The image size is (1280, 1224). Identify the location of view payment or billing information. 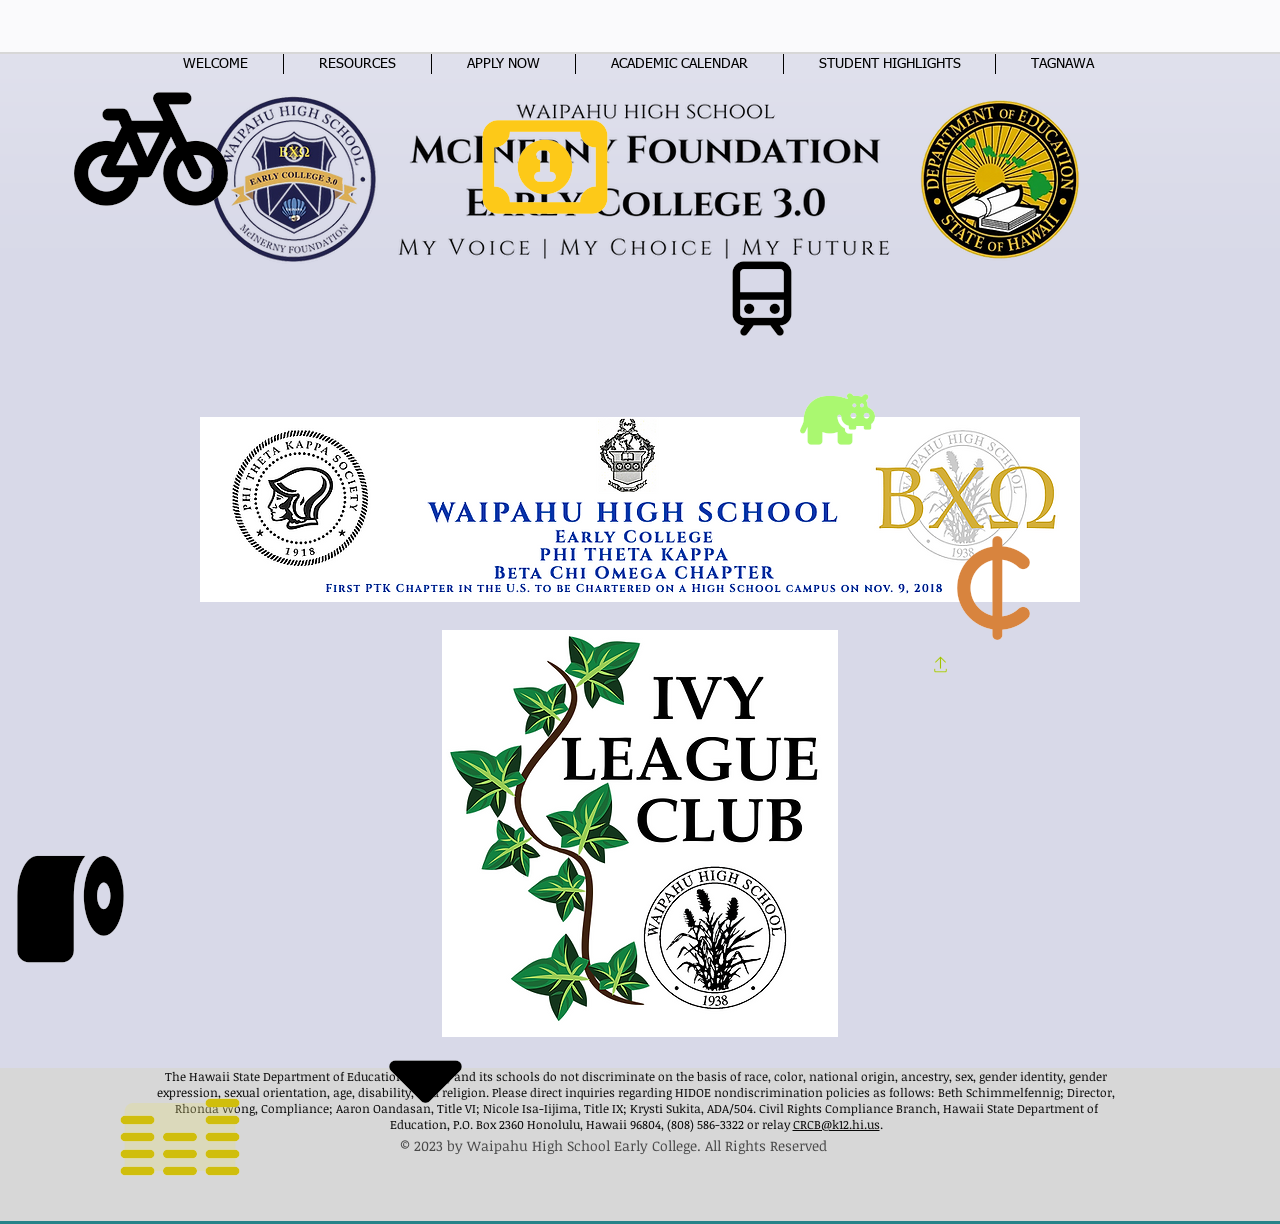
(545, 167).